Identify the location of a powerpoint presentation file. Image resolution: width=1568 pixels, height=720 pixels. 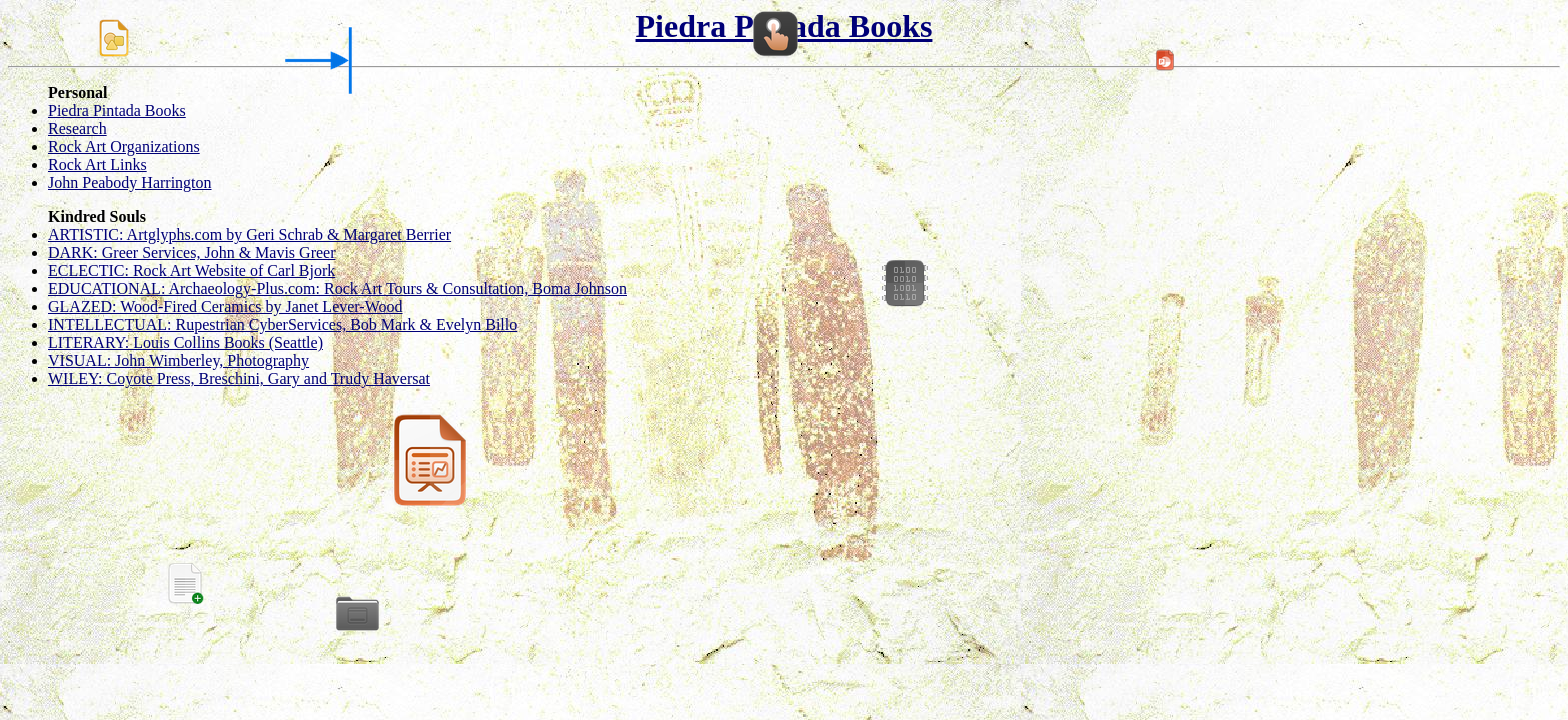
(1165, 60).